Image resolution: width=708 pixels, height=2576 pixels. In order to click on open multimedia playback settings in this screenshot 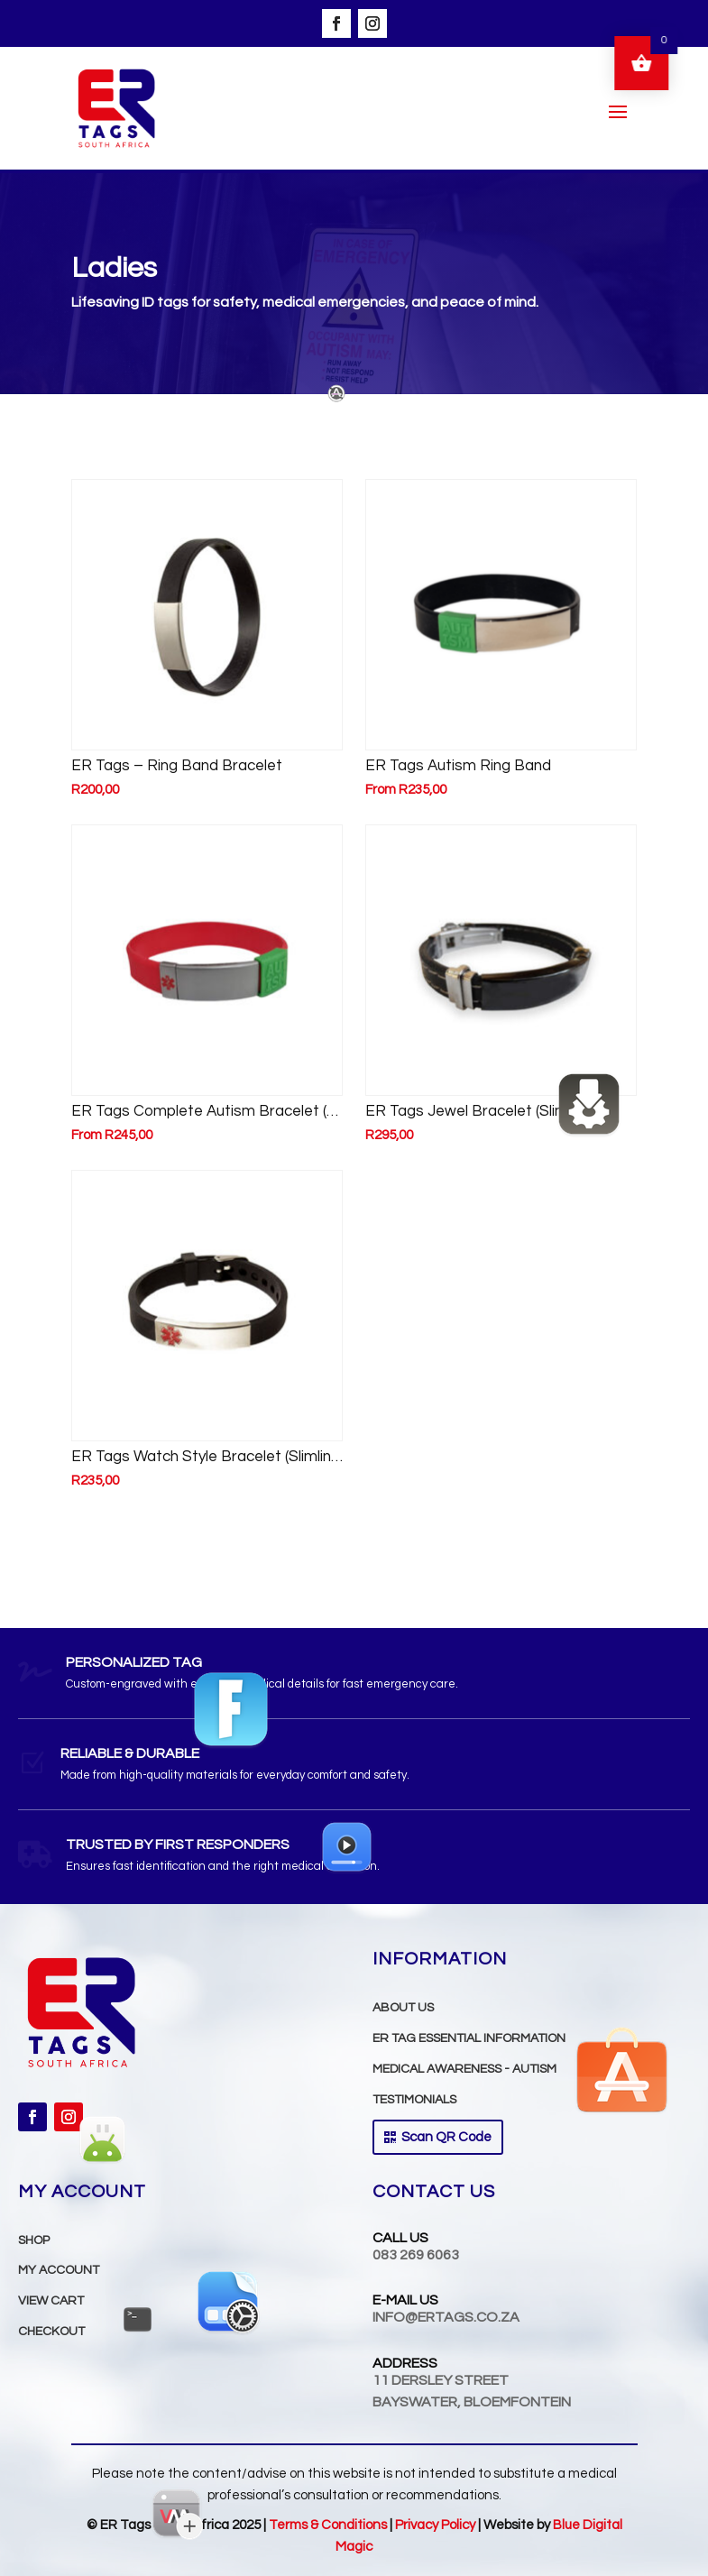, I will do `click(346, 1847)`.